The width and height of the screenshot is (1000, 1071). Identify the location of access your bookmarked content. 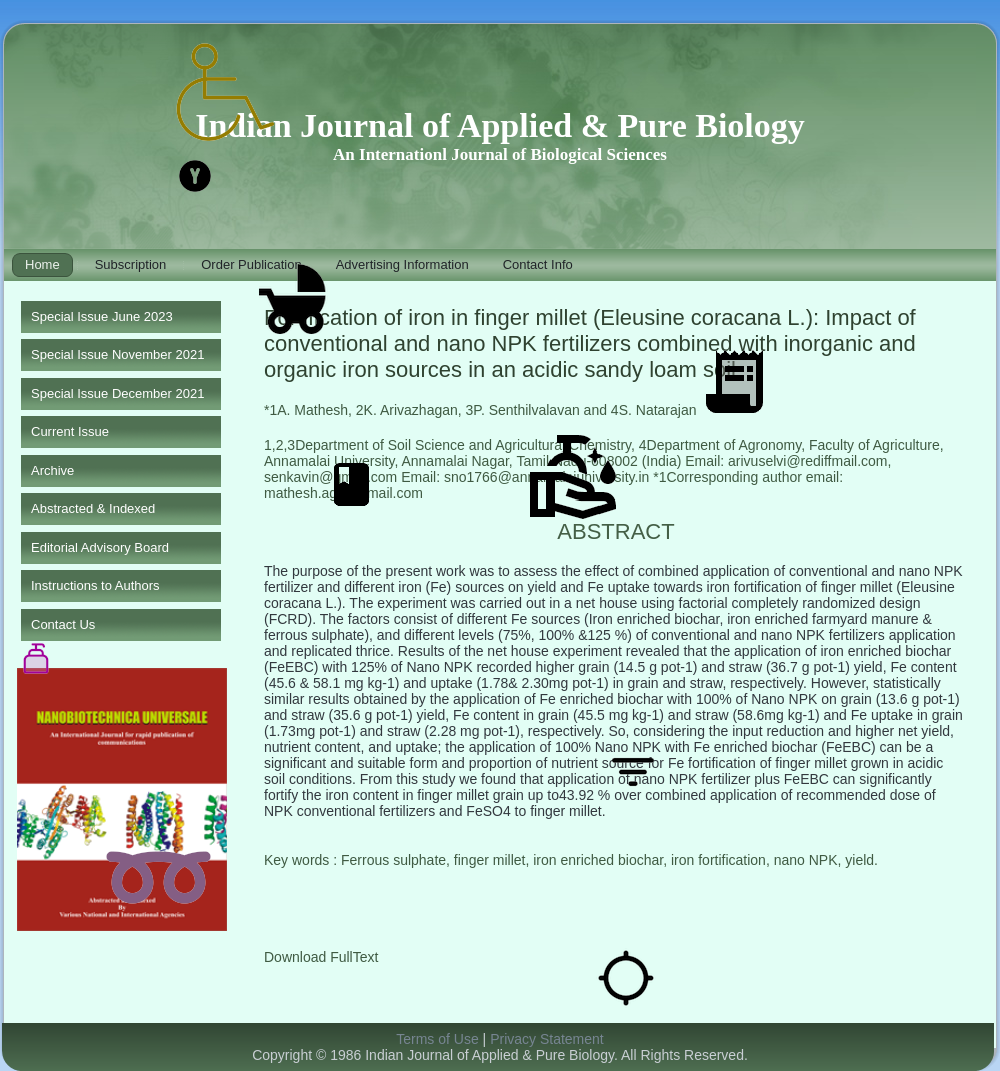
(351, 484).